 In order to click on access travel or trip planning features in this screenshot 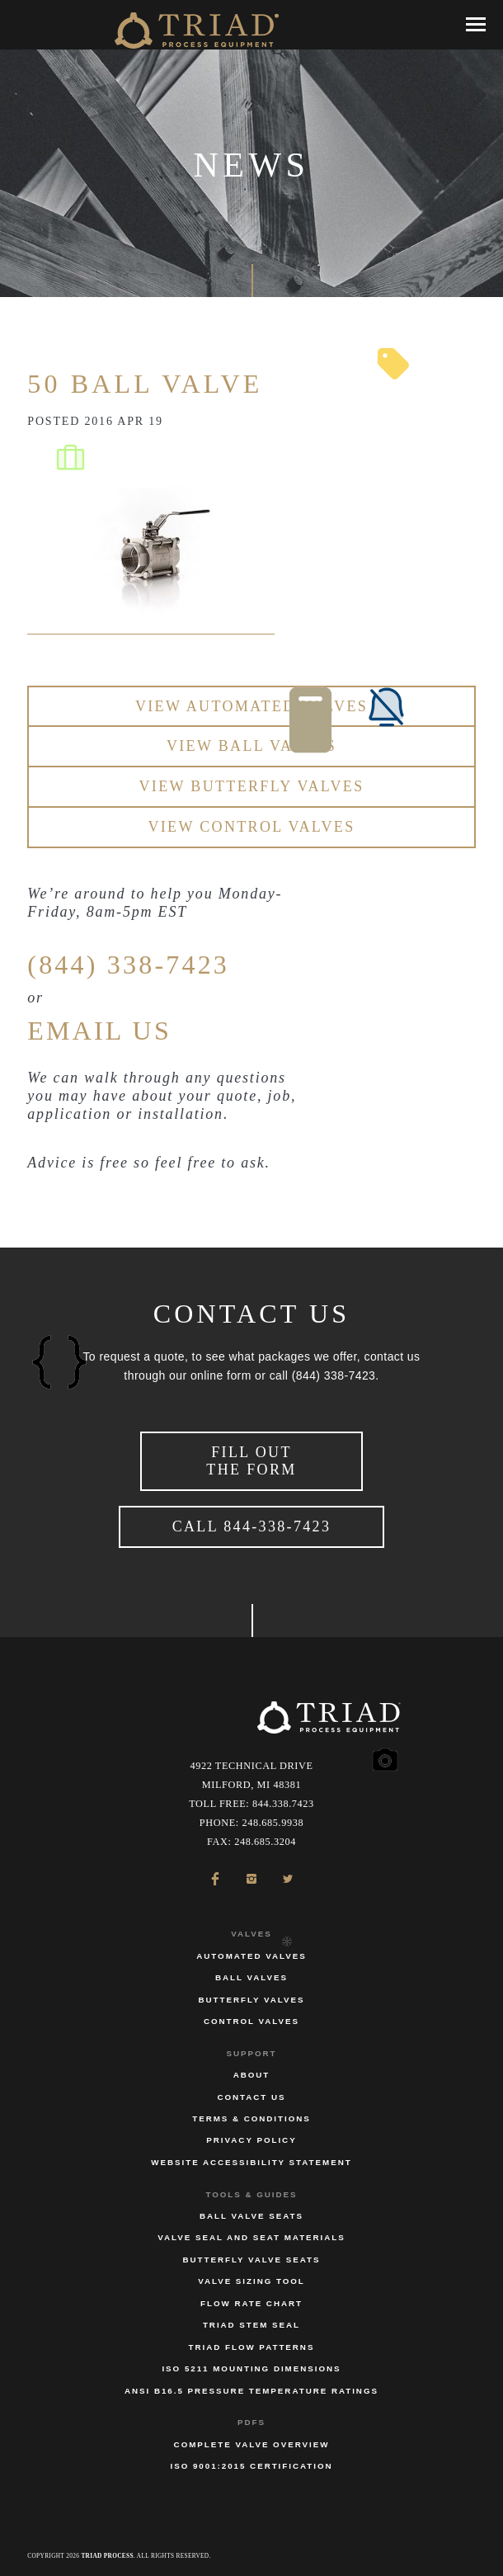, I will do `click(70, 458)`.